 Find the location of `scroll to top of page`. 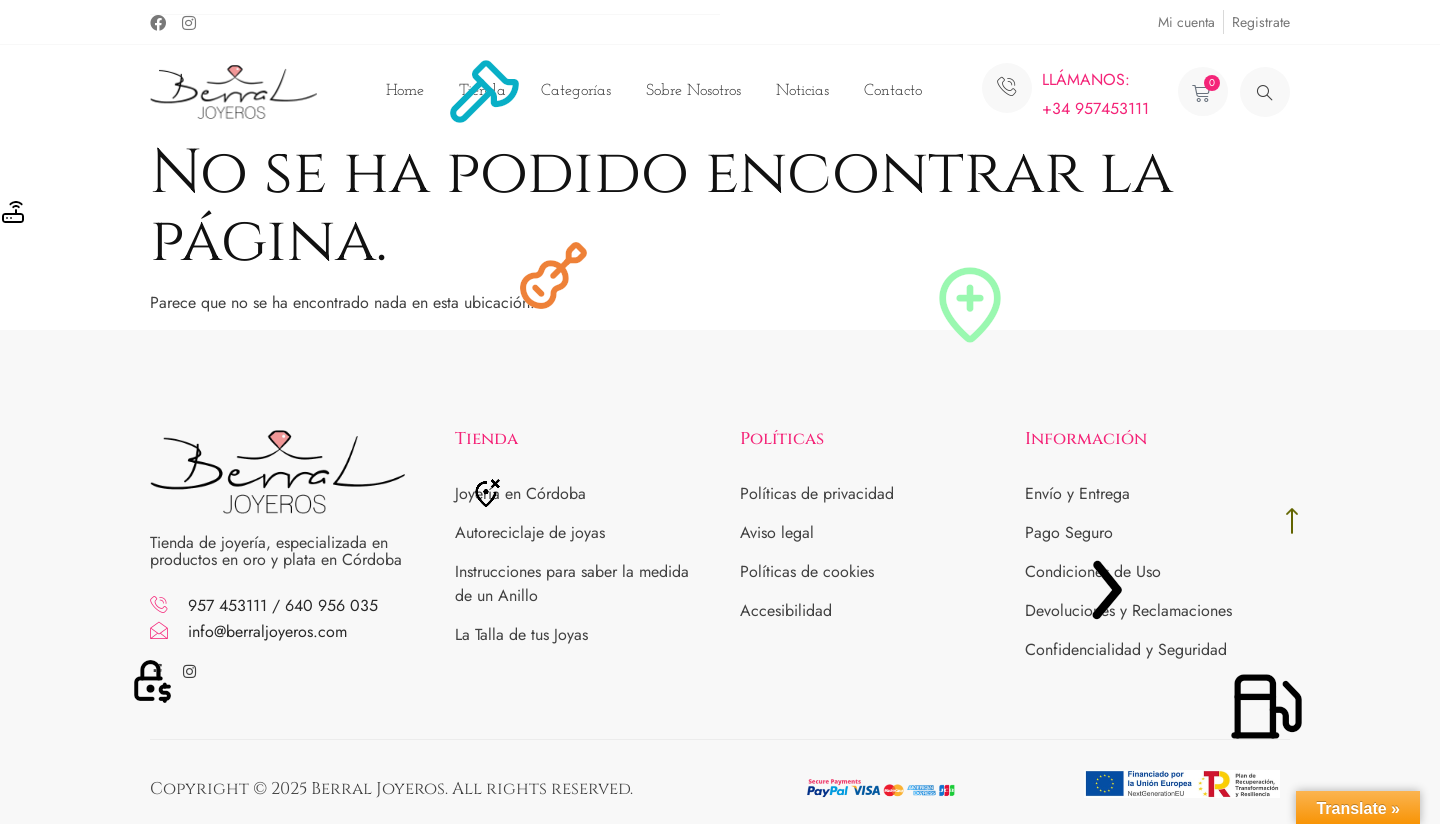

scroll to top of page is located at coordinates (1292, 521).